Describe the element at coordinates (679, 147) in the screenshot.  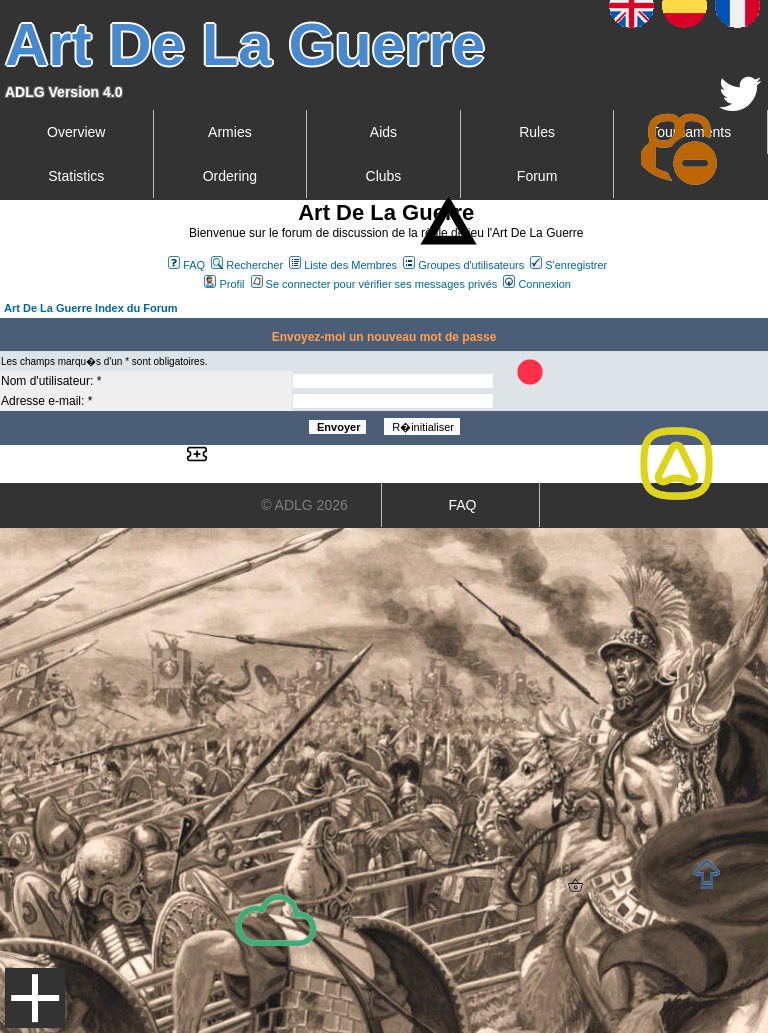
I see `github copilot is blocked or disabled` at that location.